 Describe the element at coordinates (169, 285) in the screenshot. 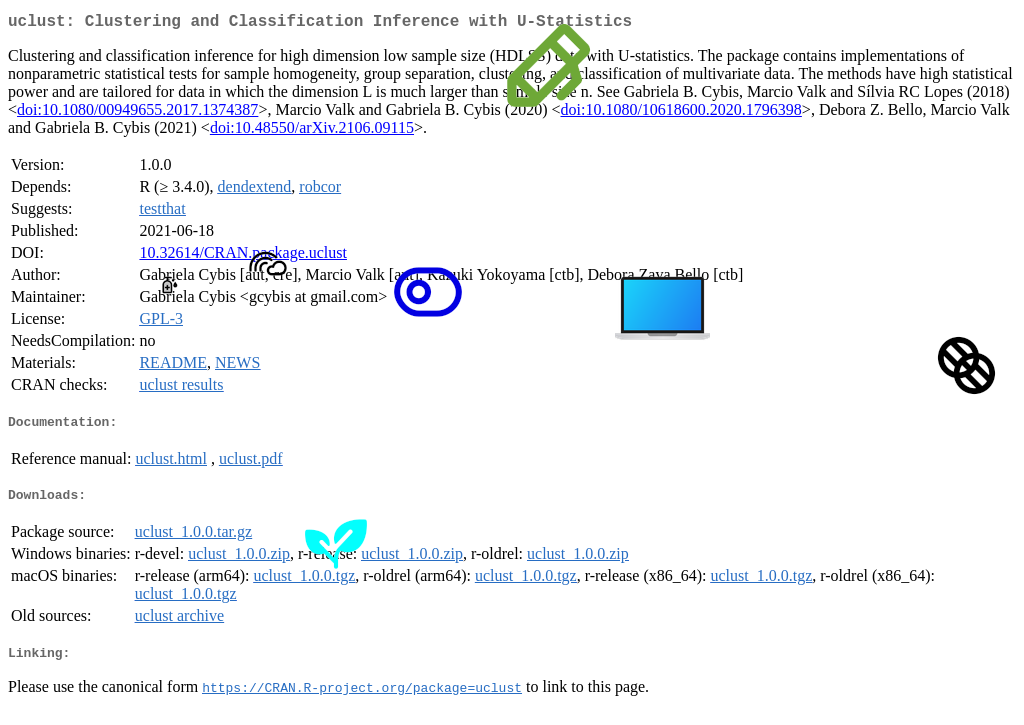

I see `access hand sanitizer station information` at that location.